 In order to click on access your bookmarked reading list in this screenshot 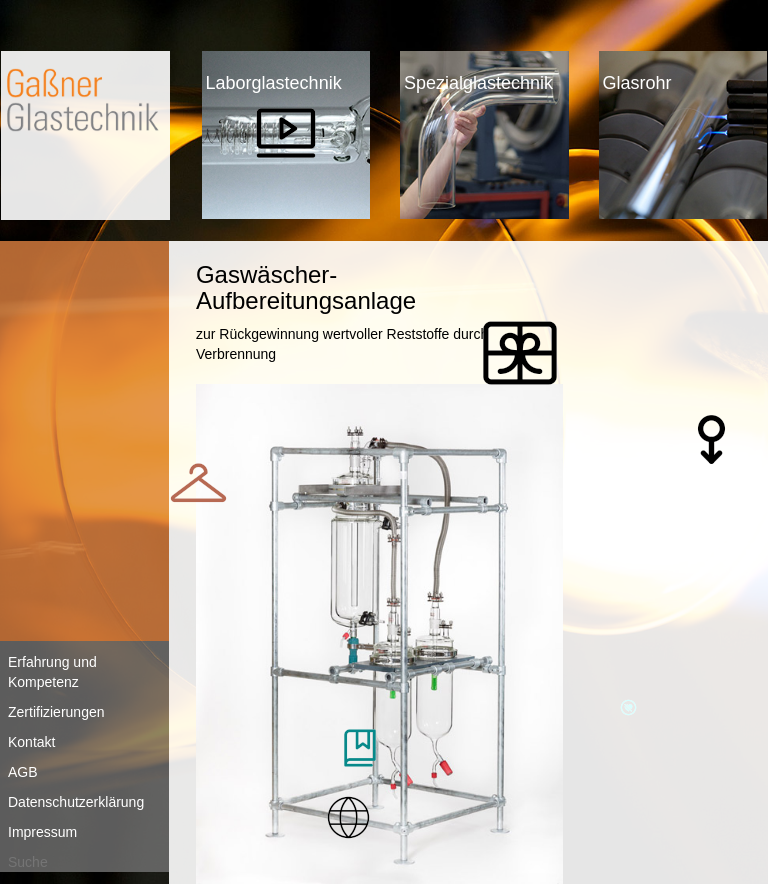, I will do `click(360, 748)`.